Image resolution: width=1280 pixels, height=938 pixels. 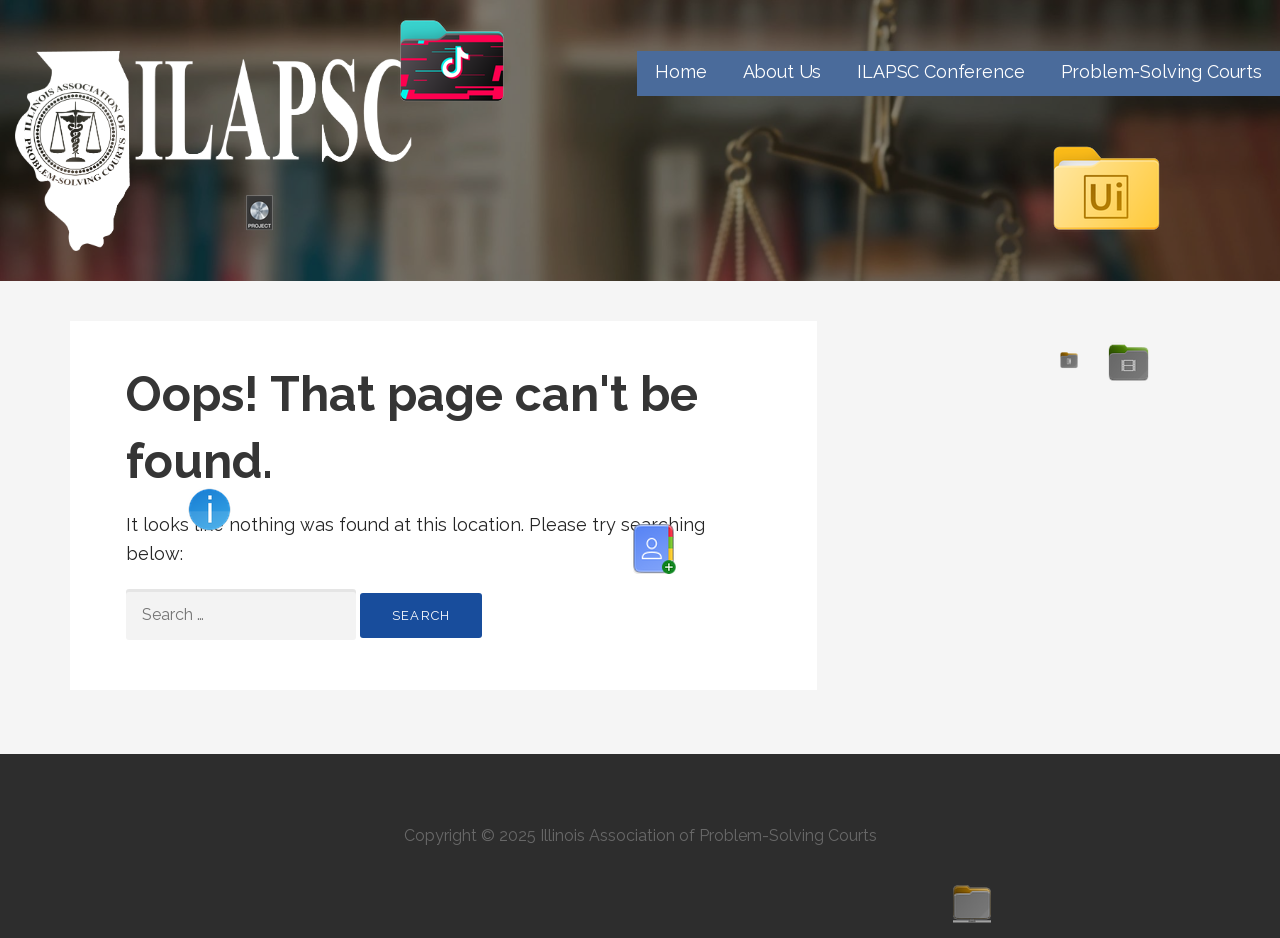 What do you see at coordinates (209, 509) in the screenshot?
I see `indicates informational message or status` at bounding box center [209, 509].